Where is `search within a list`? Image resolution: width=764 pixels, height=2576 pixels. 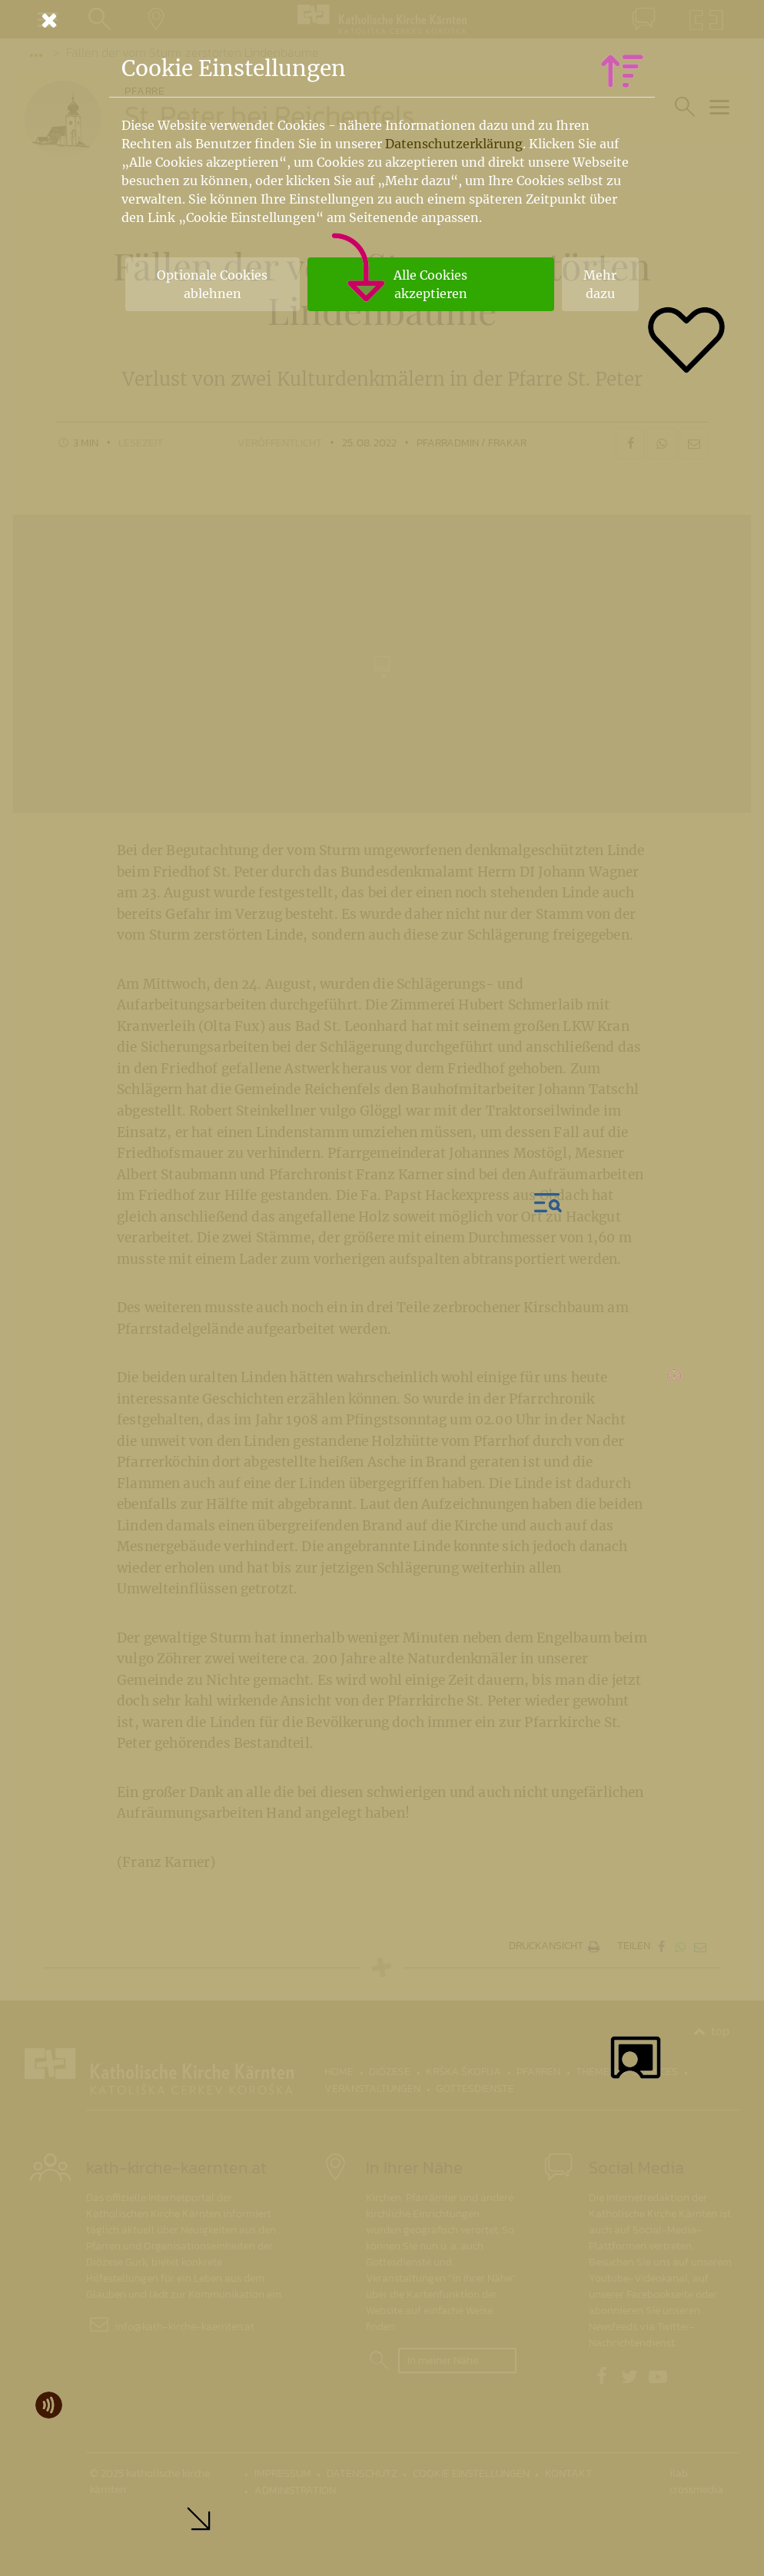 search within a list is located at coordinates (546, 1202).